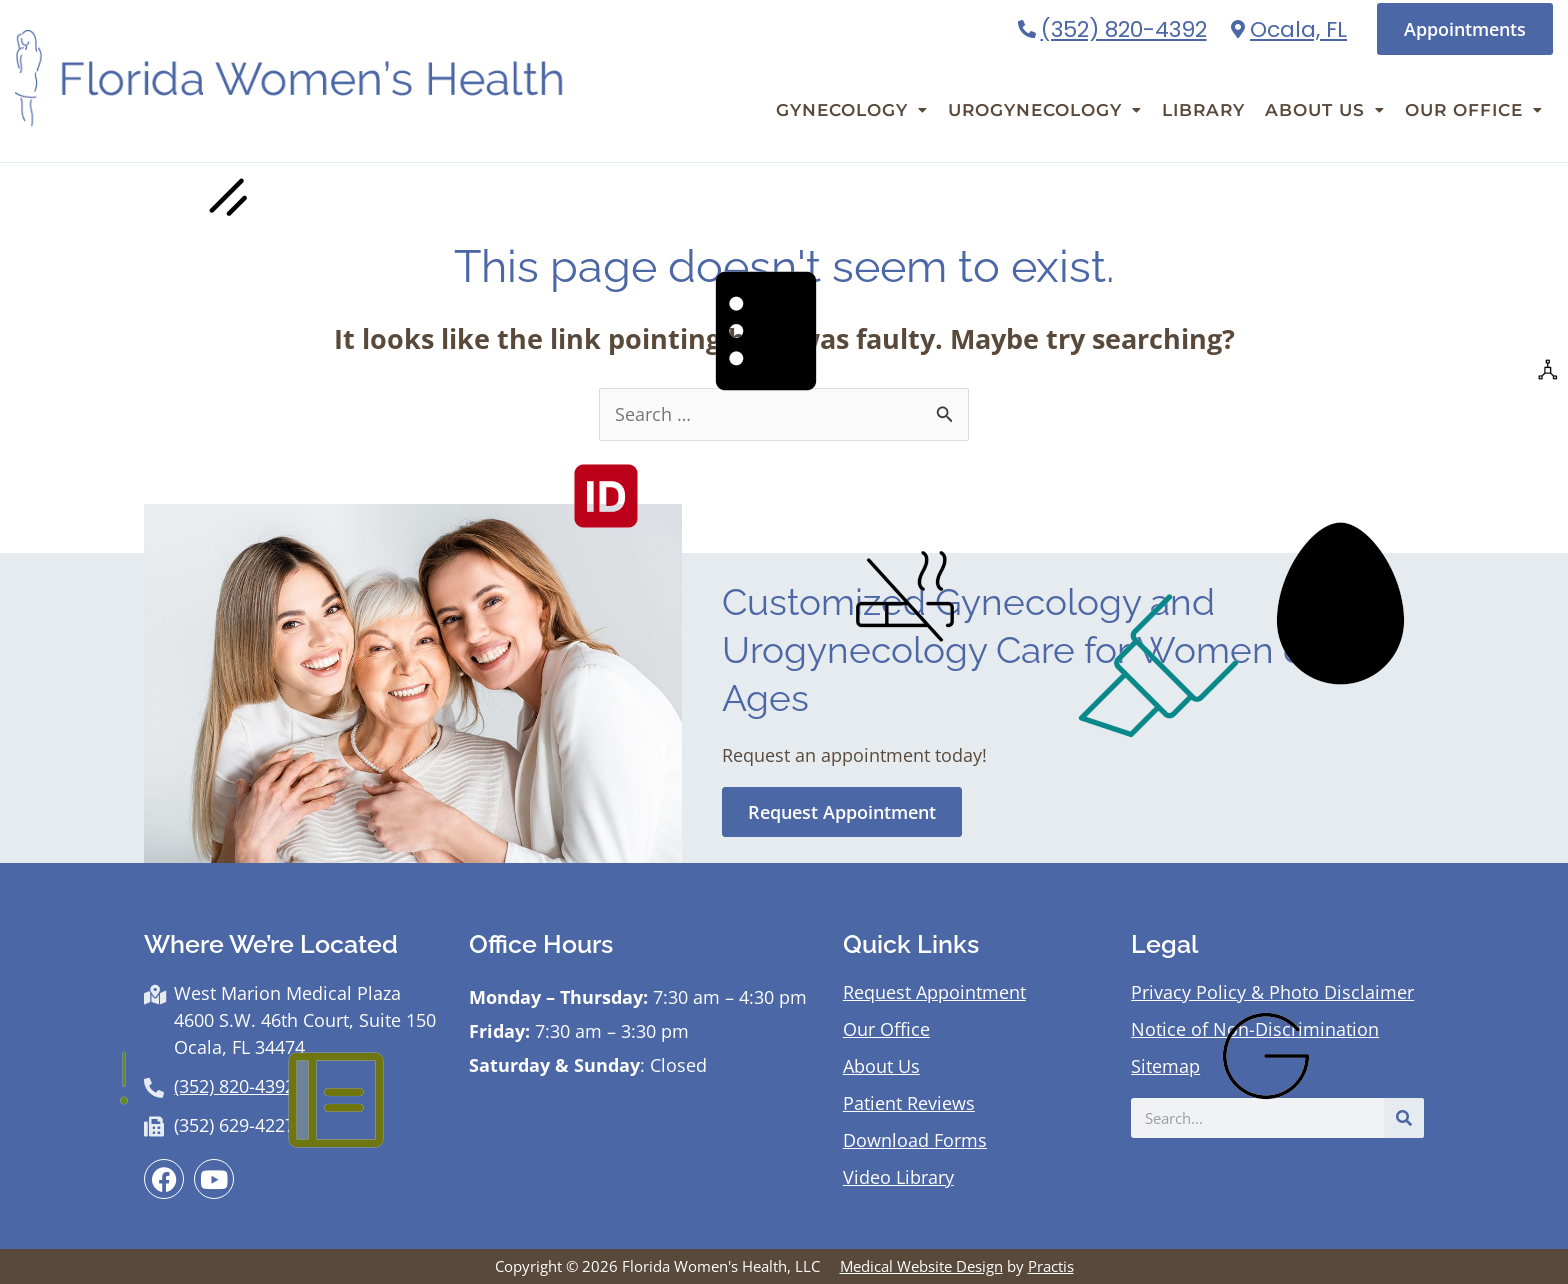 Image resolution: width=1568 pixels, height=1284 pixels. Describe the element at coordinates (336, 1100) in the screenshot. I see `open your notebook or notes` at that location.